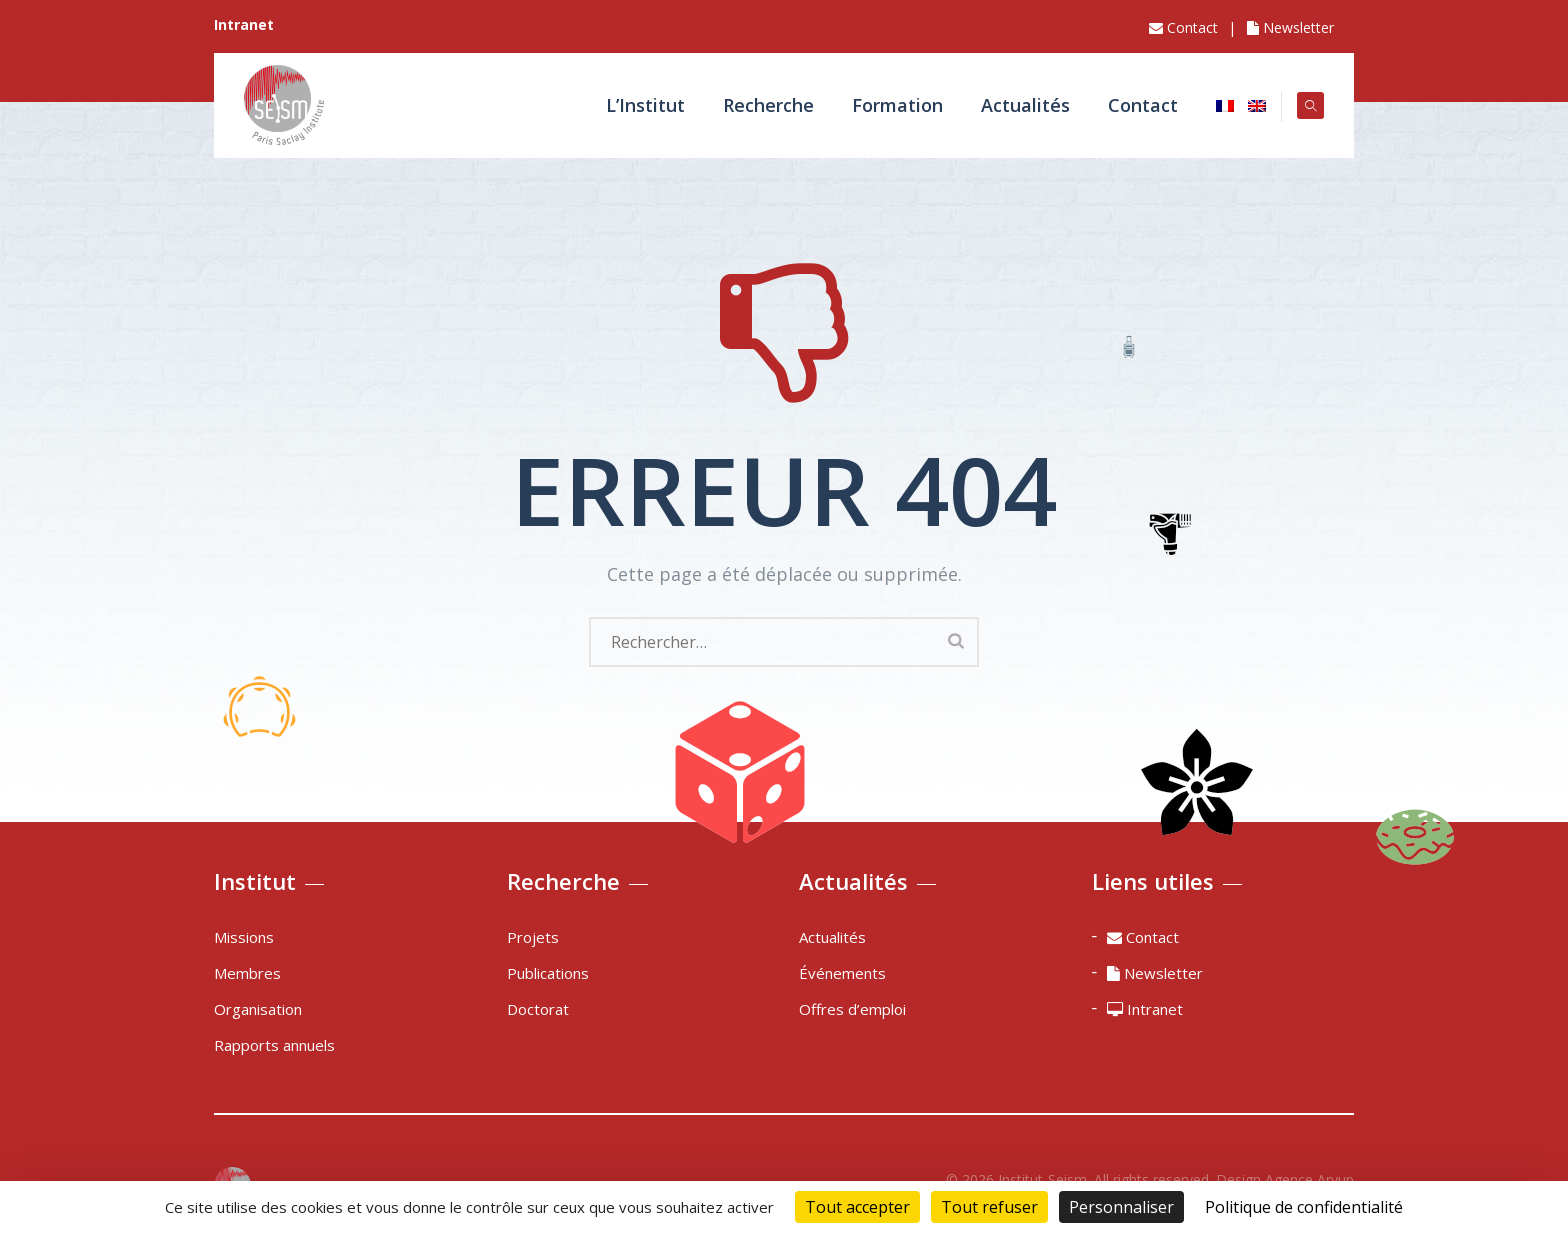 Image resolution: width=1568 pixels, height=1233 pixels. I want to click on access musical instruments or percussion sounds, so click(259, 706).